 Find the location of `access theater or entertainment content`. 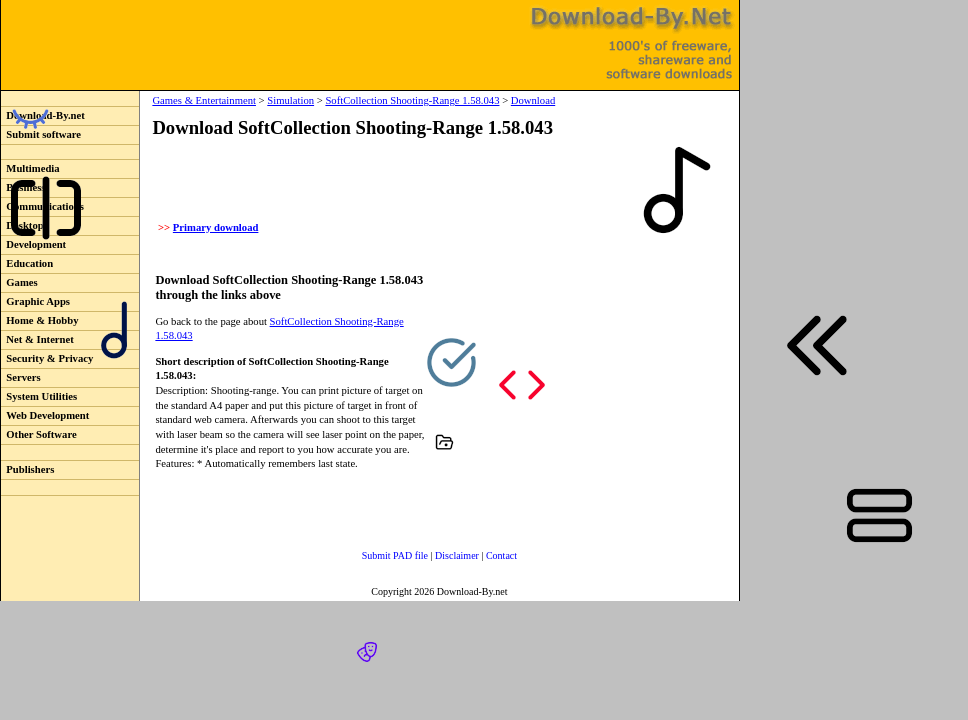

access theater or entertainment content is located at coordinates (367, 652).